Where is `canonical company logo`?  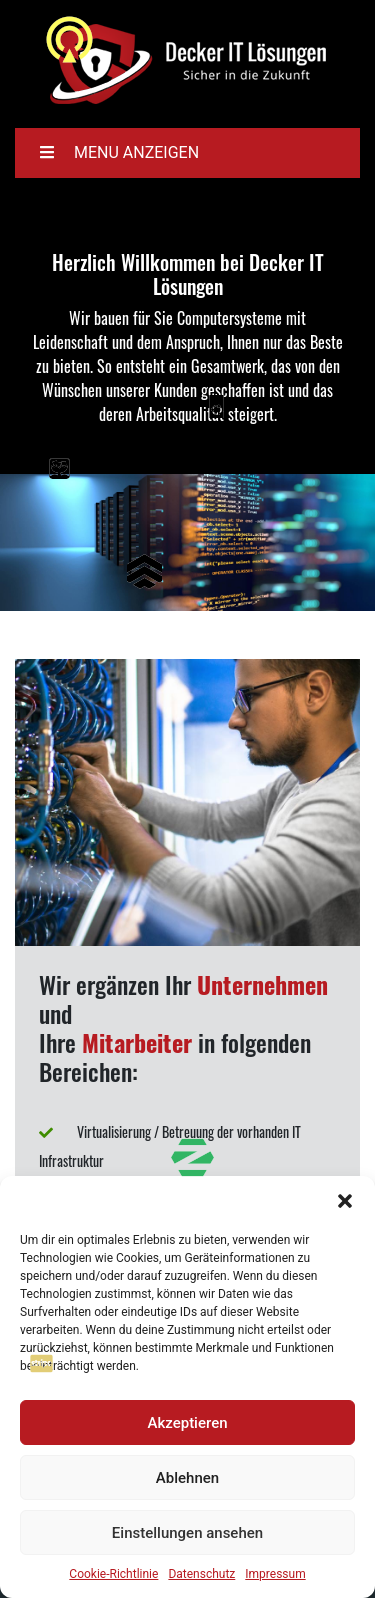
canonical company logo is located at coordinates (216, 406).